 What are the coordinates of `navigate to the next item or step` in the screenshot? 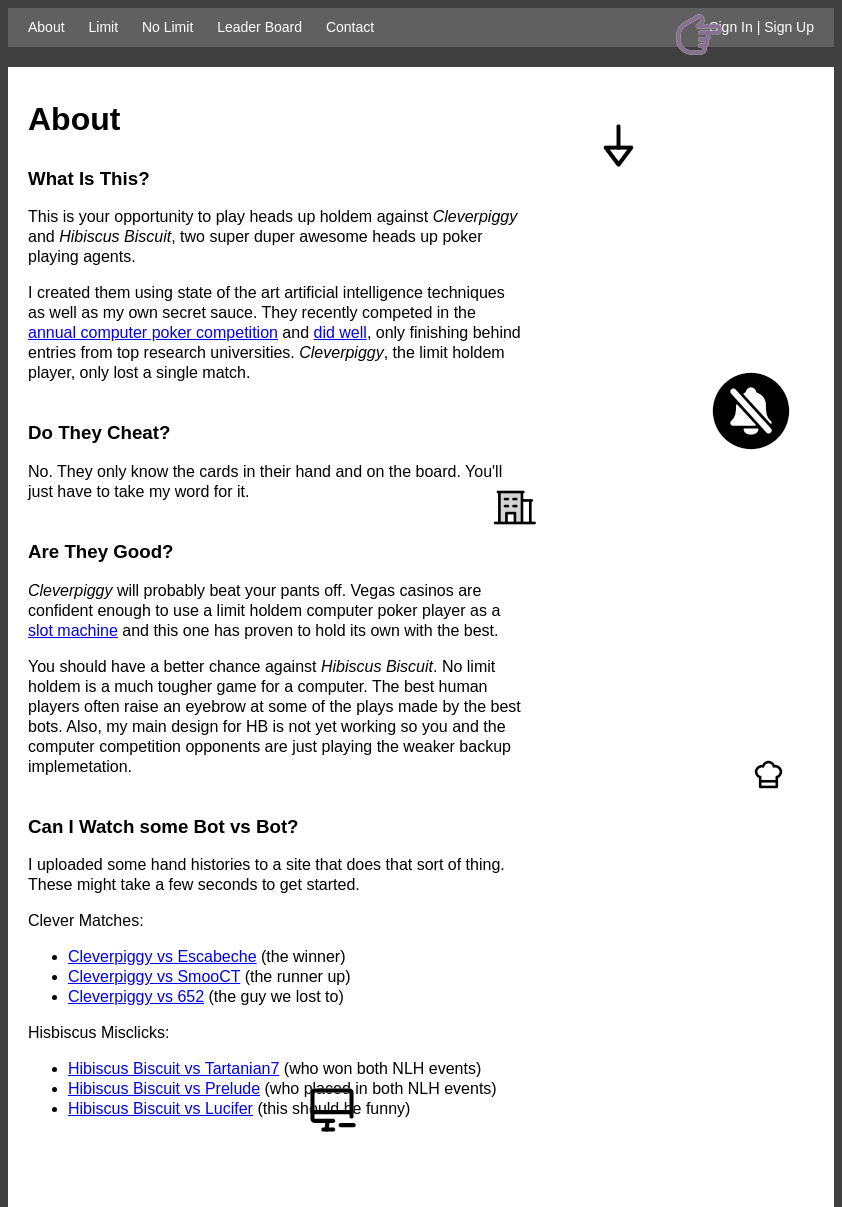 It's located at (698, 35).